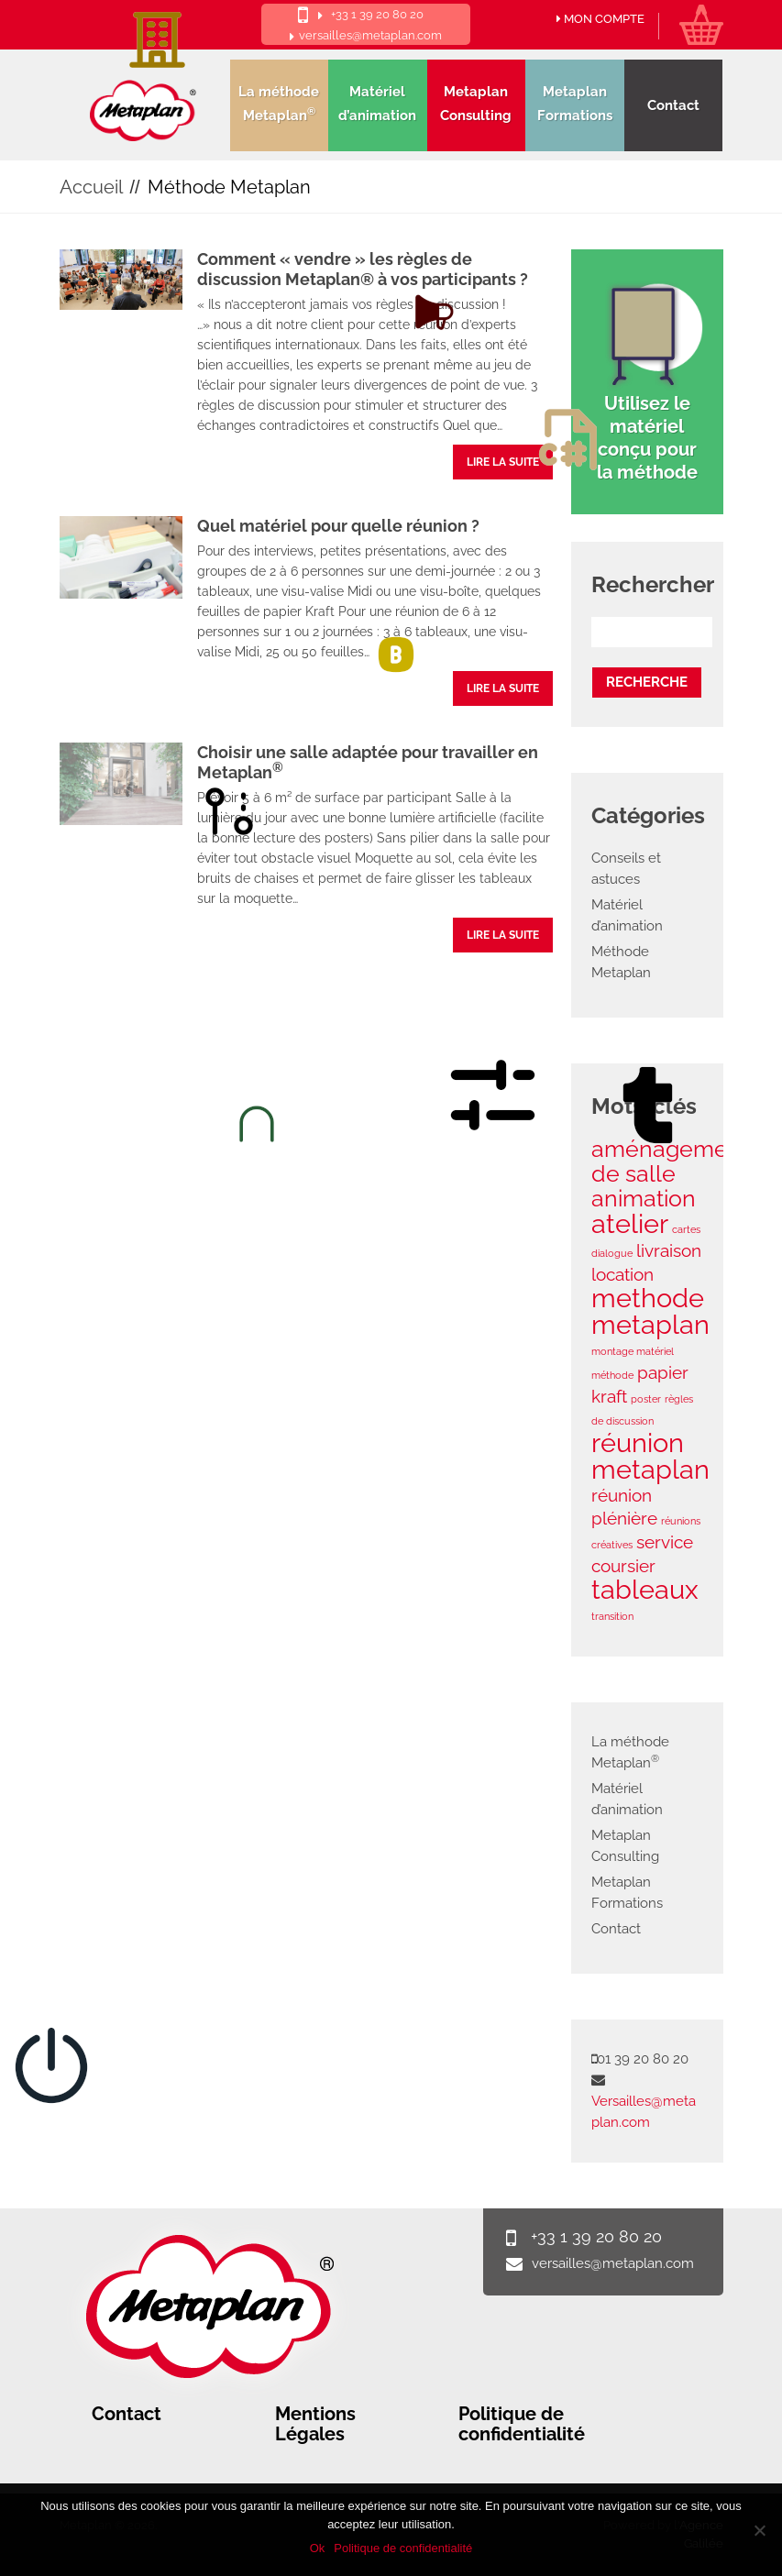  Describe the element at coordinates (257, 1125) in the screenshot. I see `indicates a set intersection operation` at that location.